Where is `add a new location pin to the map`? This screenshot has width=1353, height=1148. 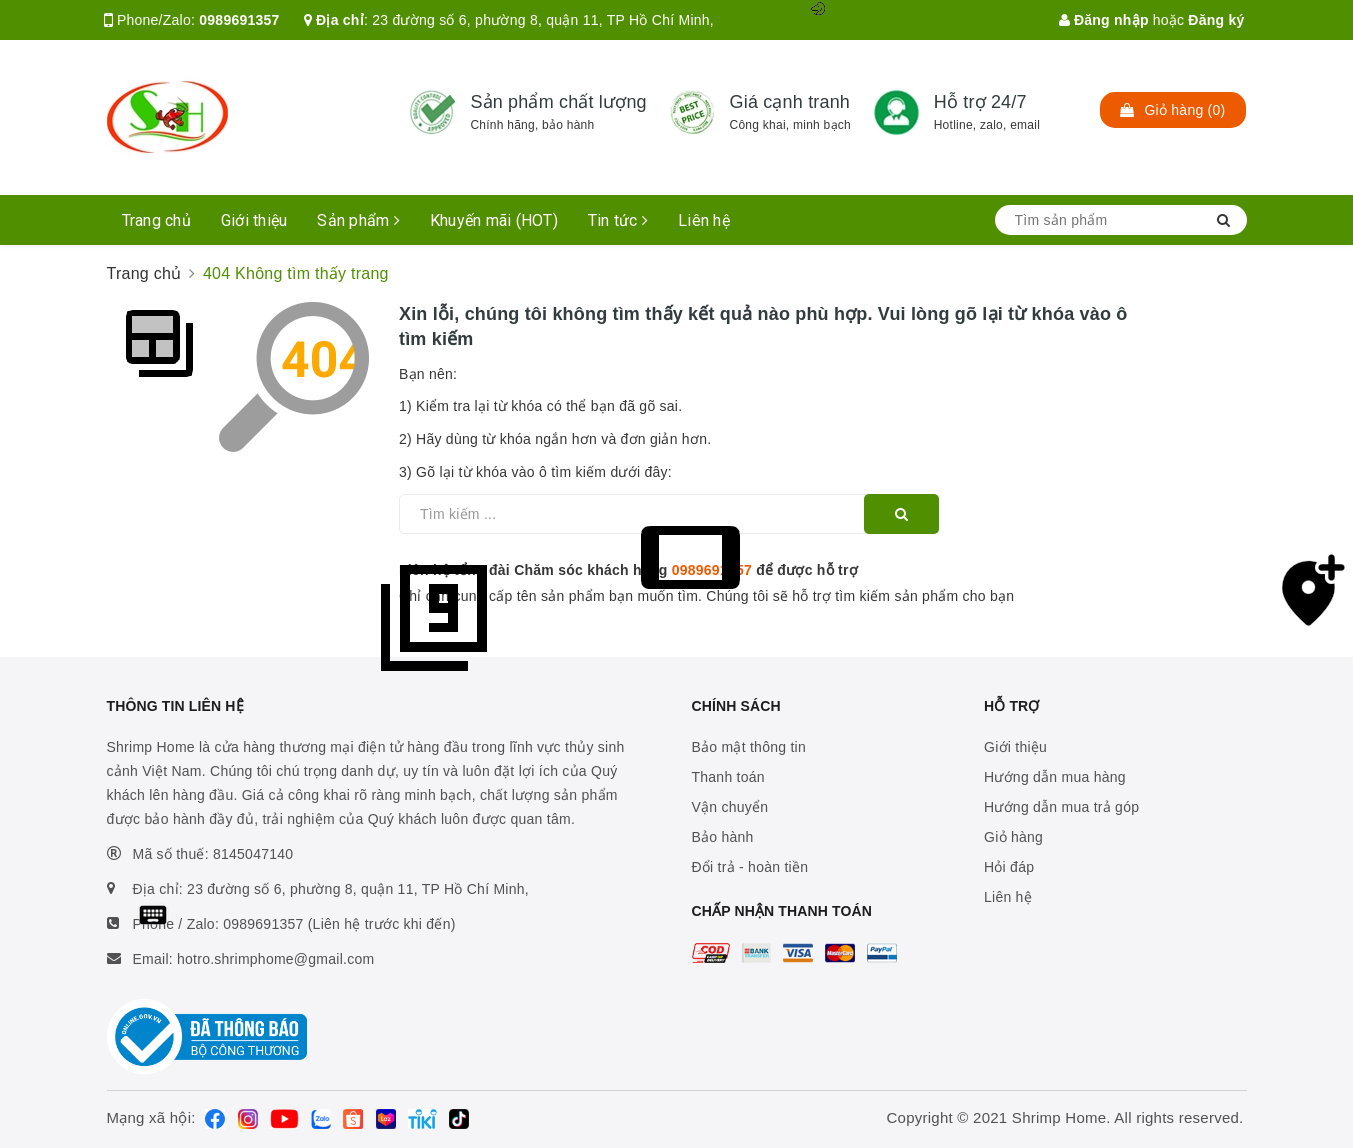 add a new location pin to the map is located at coordinates (1308, 590).